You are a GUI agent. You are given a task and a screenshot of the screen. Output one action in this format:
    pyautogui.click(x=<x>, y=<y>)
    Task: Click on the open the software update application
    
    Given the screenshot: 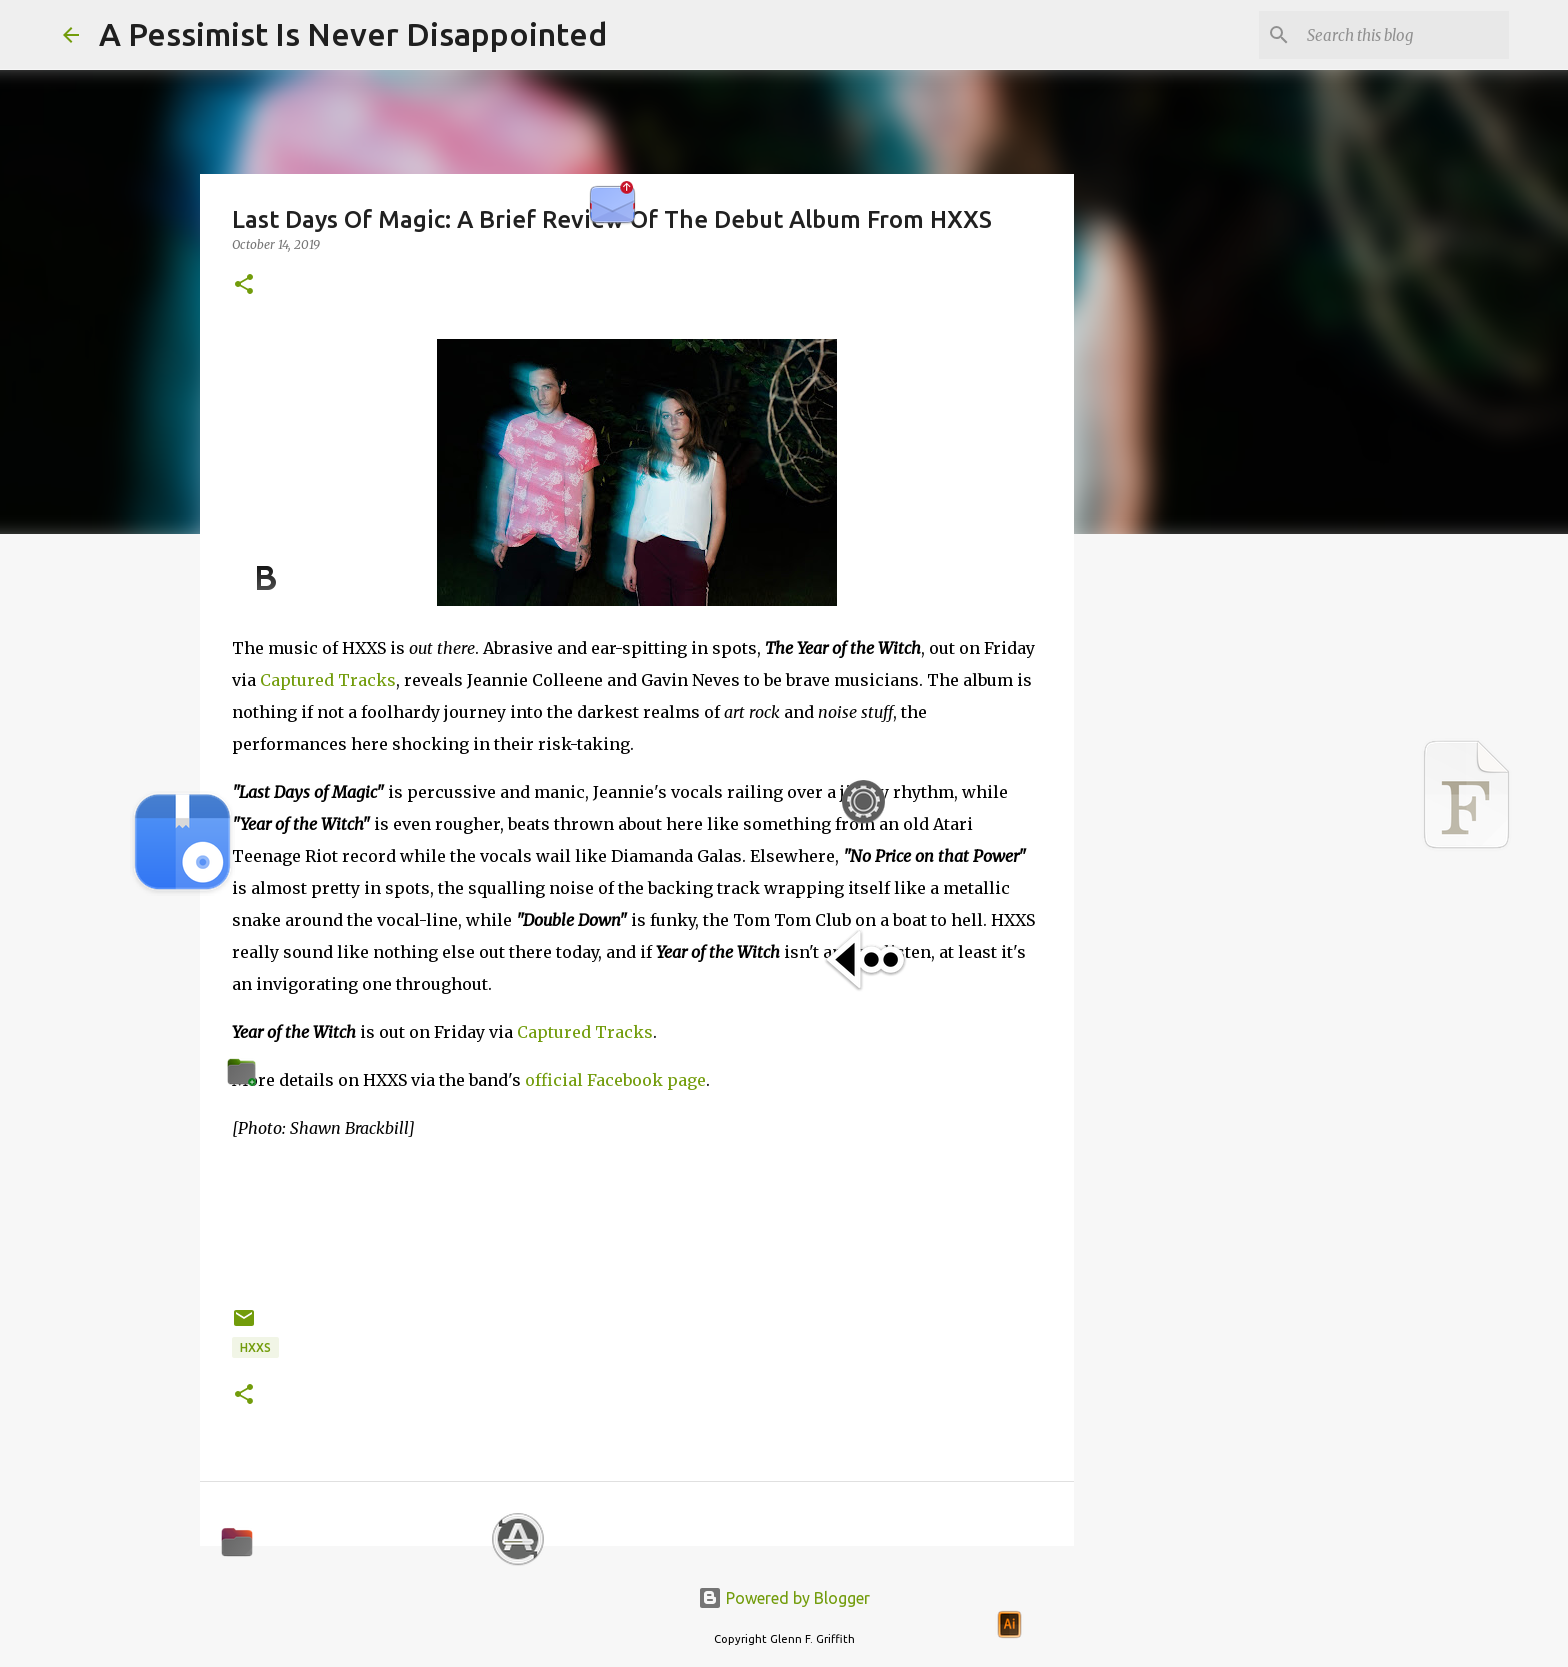 What is the action you would take?
    pyautogui.click(x=518, y=1539)
    